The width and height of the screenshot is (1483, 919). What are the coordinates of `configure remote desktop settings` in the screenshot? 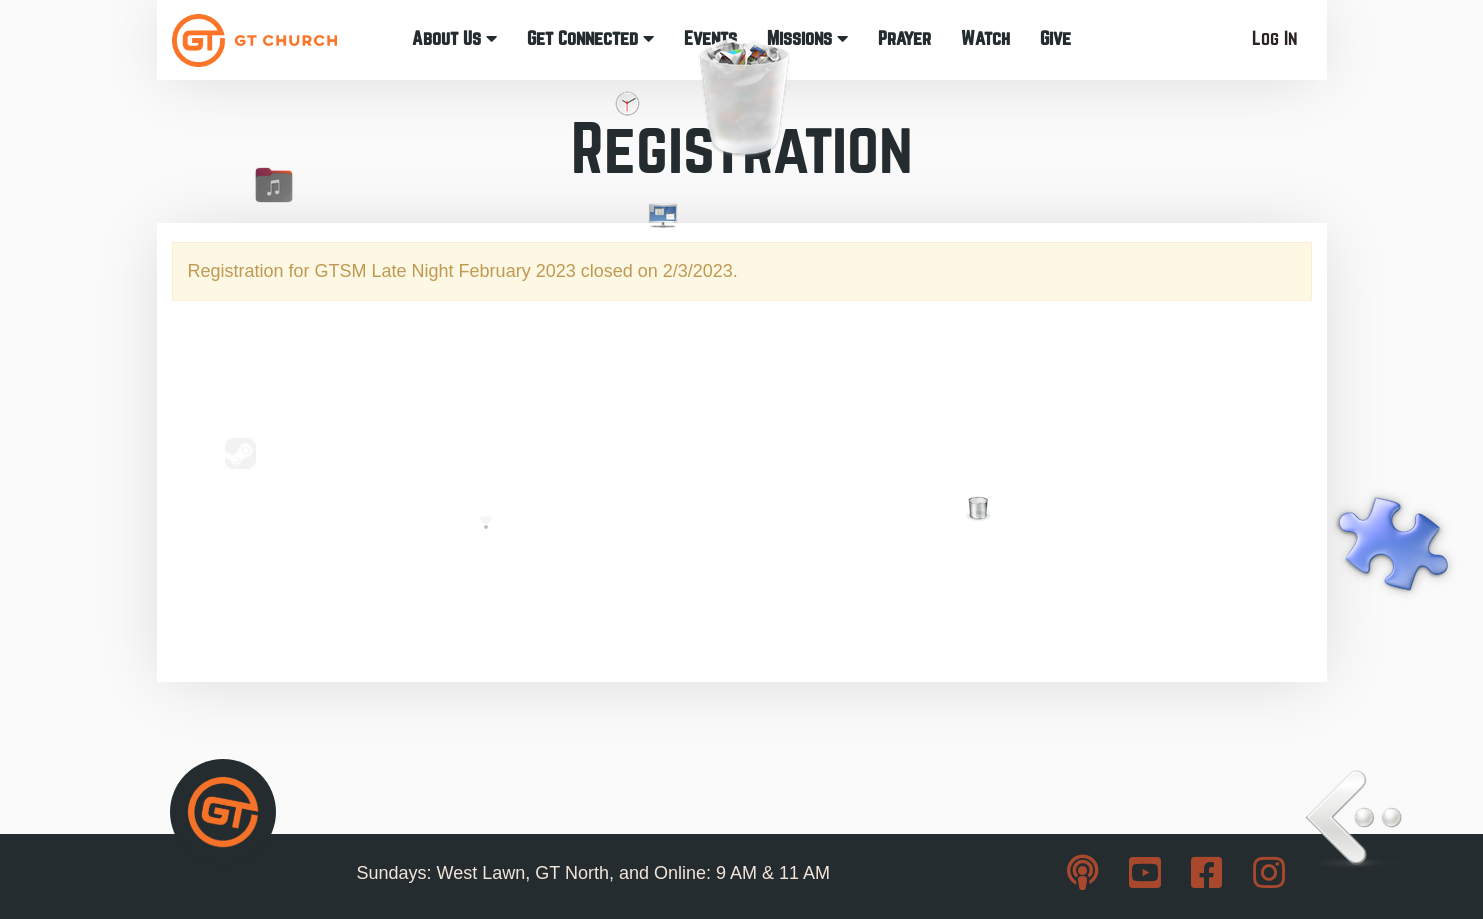 It's located at (663, 216).